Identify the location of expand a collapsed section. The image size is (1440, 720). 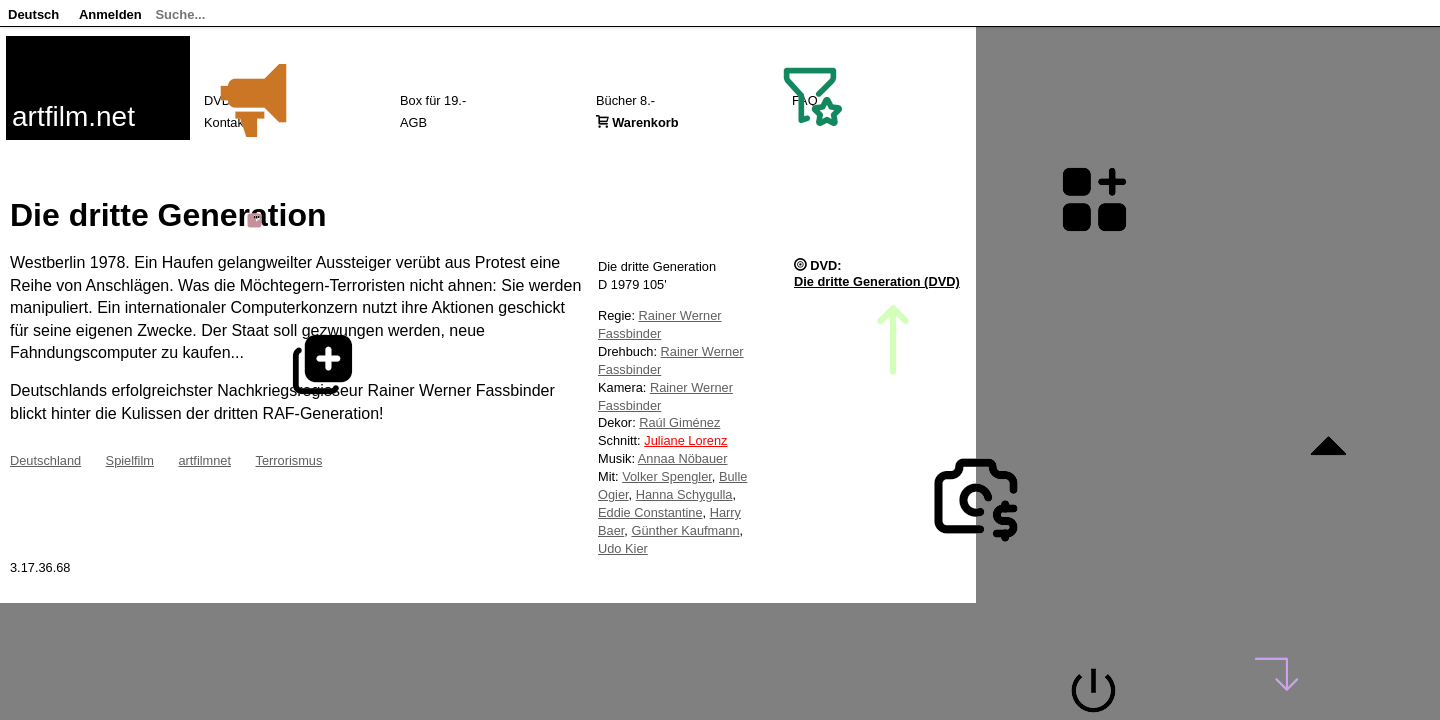
(1328, 445).